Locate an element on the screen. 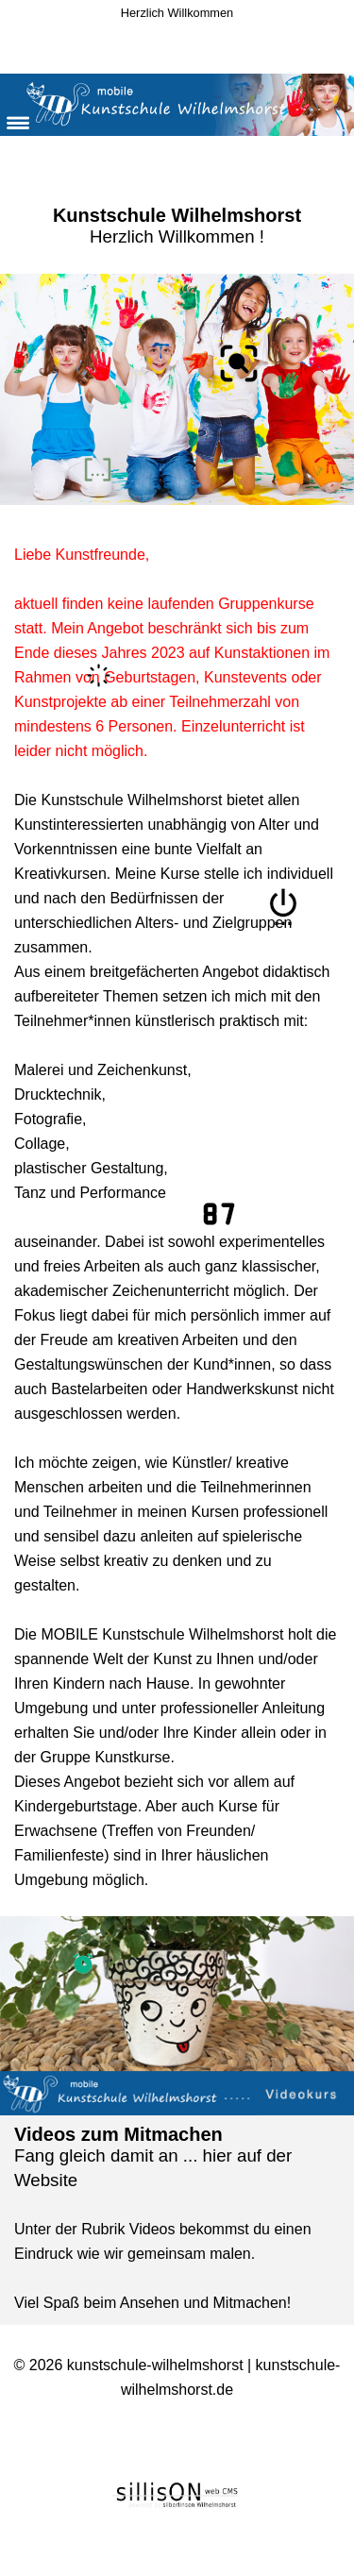  contains or groups related content is located at coordinates (97, 469).